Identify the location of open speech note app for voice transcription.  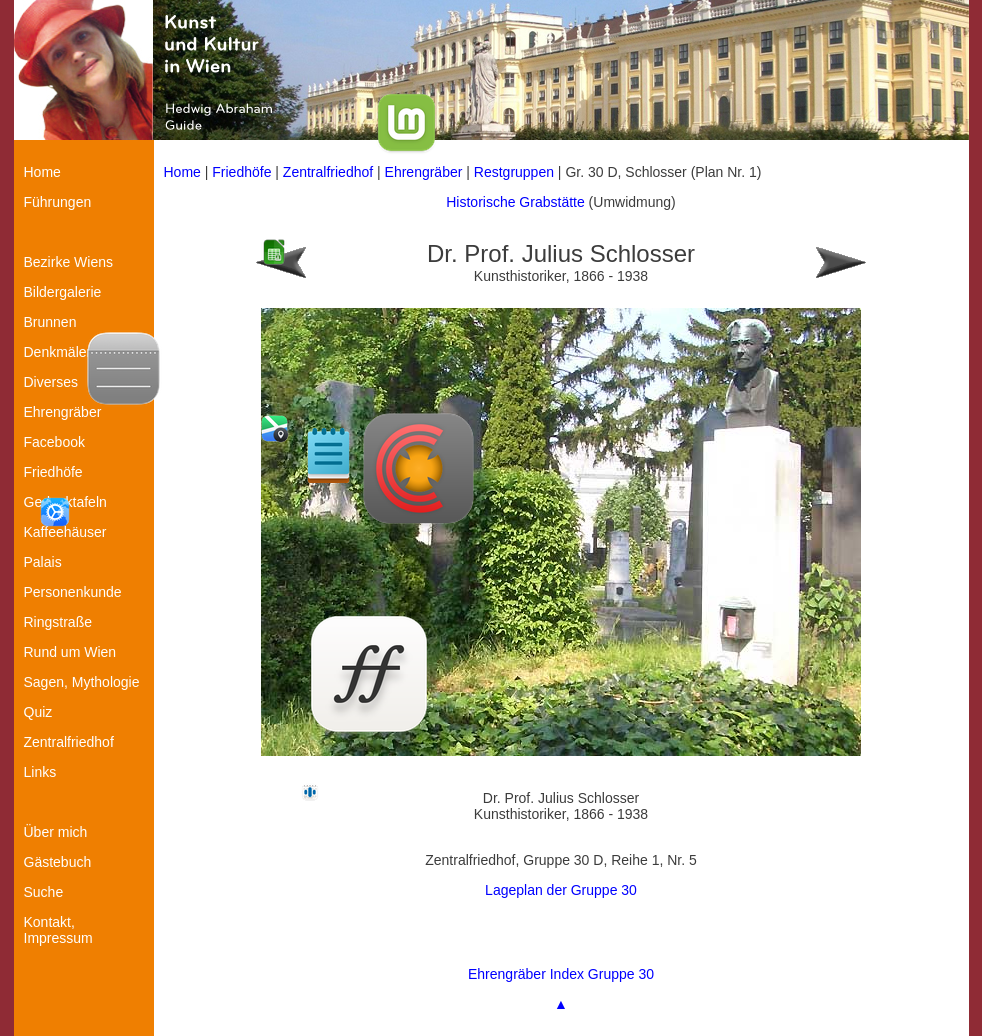
(310, 792).